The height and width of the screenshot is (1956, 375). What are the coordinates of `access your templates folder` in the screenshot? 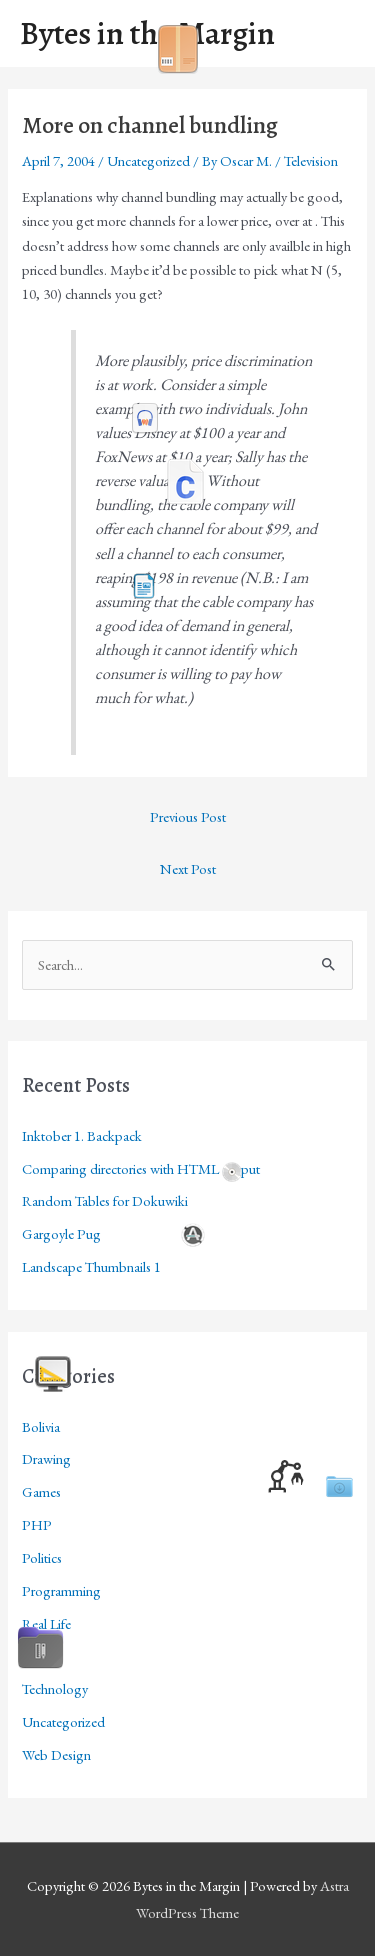 It's located at (40, 1647).